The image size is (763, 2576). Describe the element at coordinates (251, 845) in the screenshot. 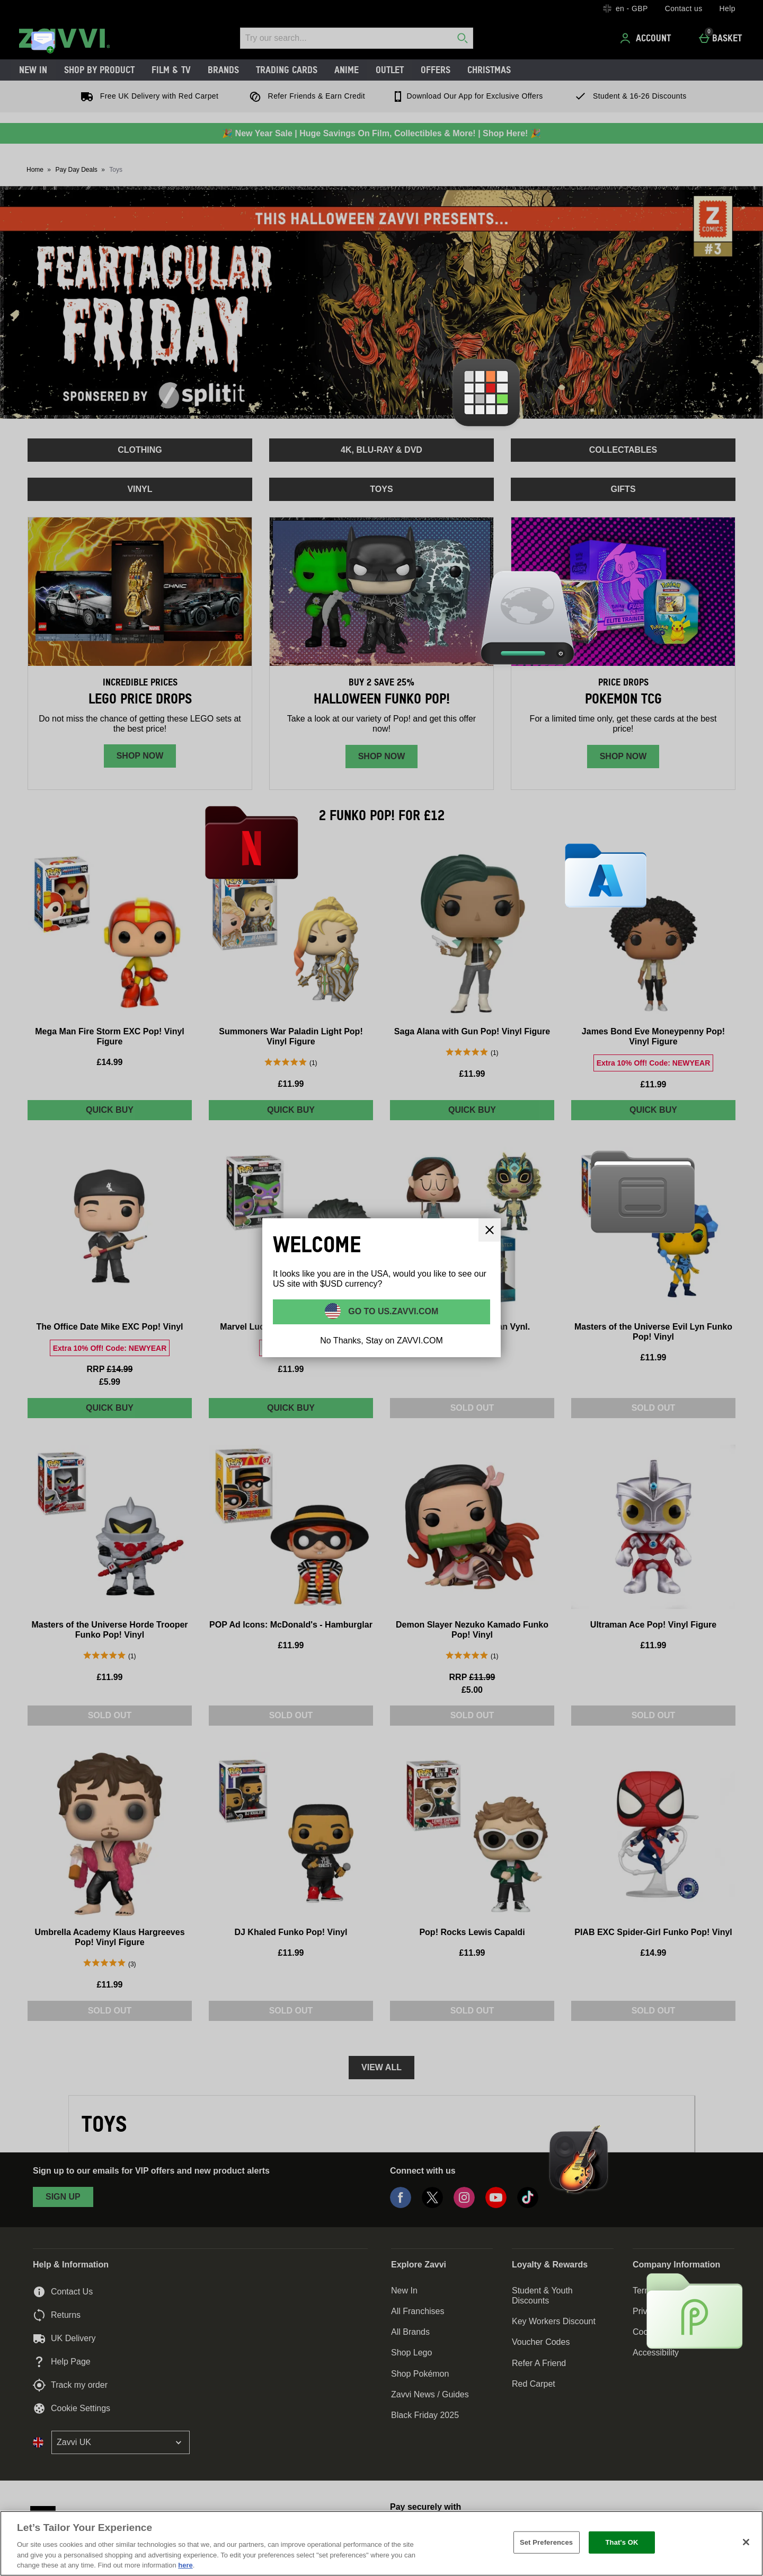

I see `open folder containing netflix downloads or media` at that location.